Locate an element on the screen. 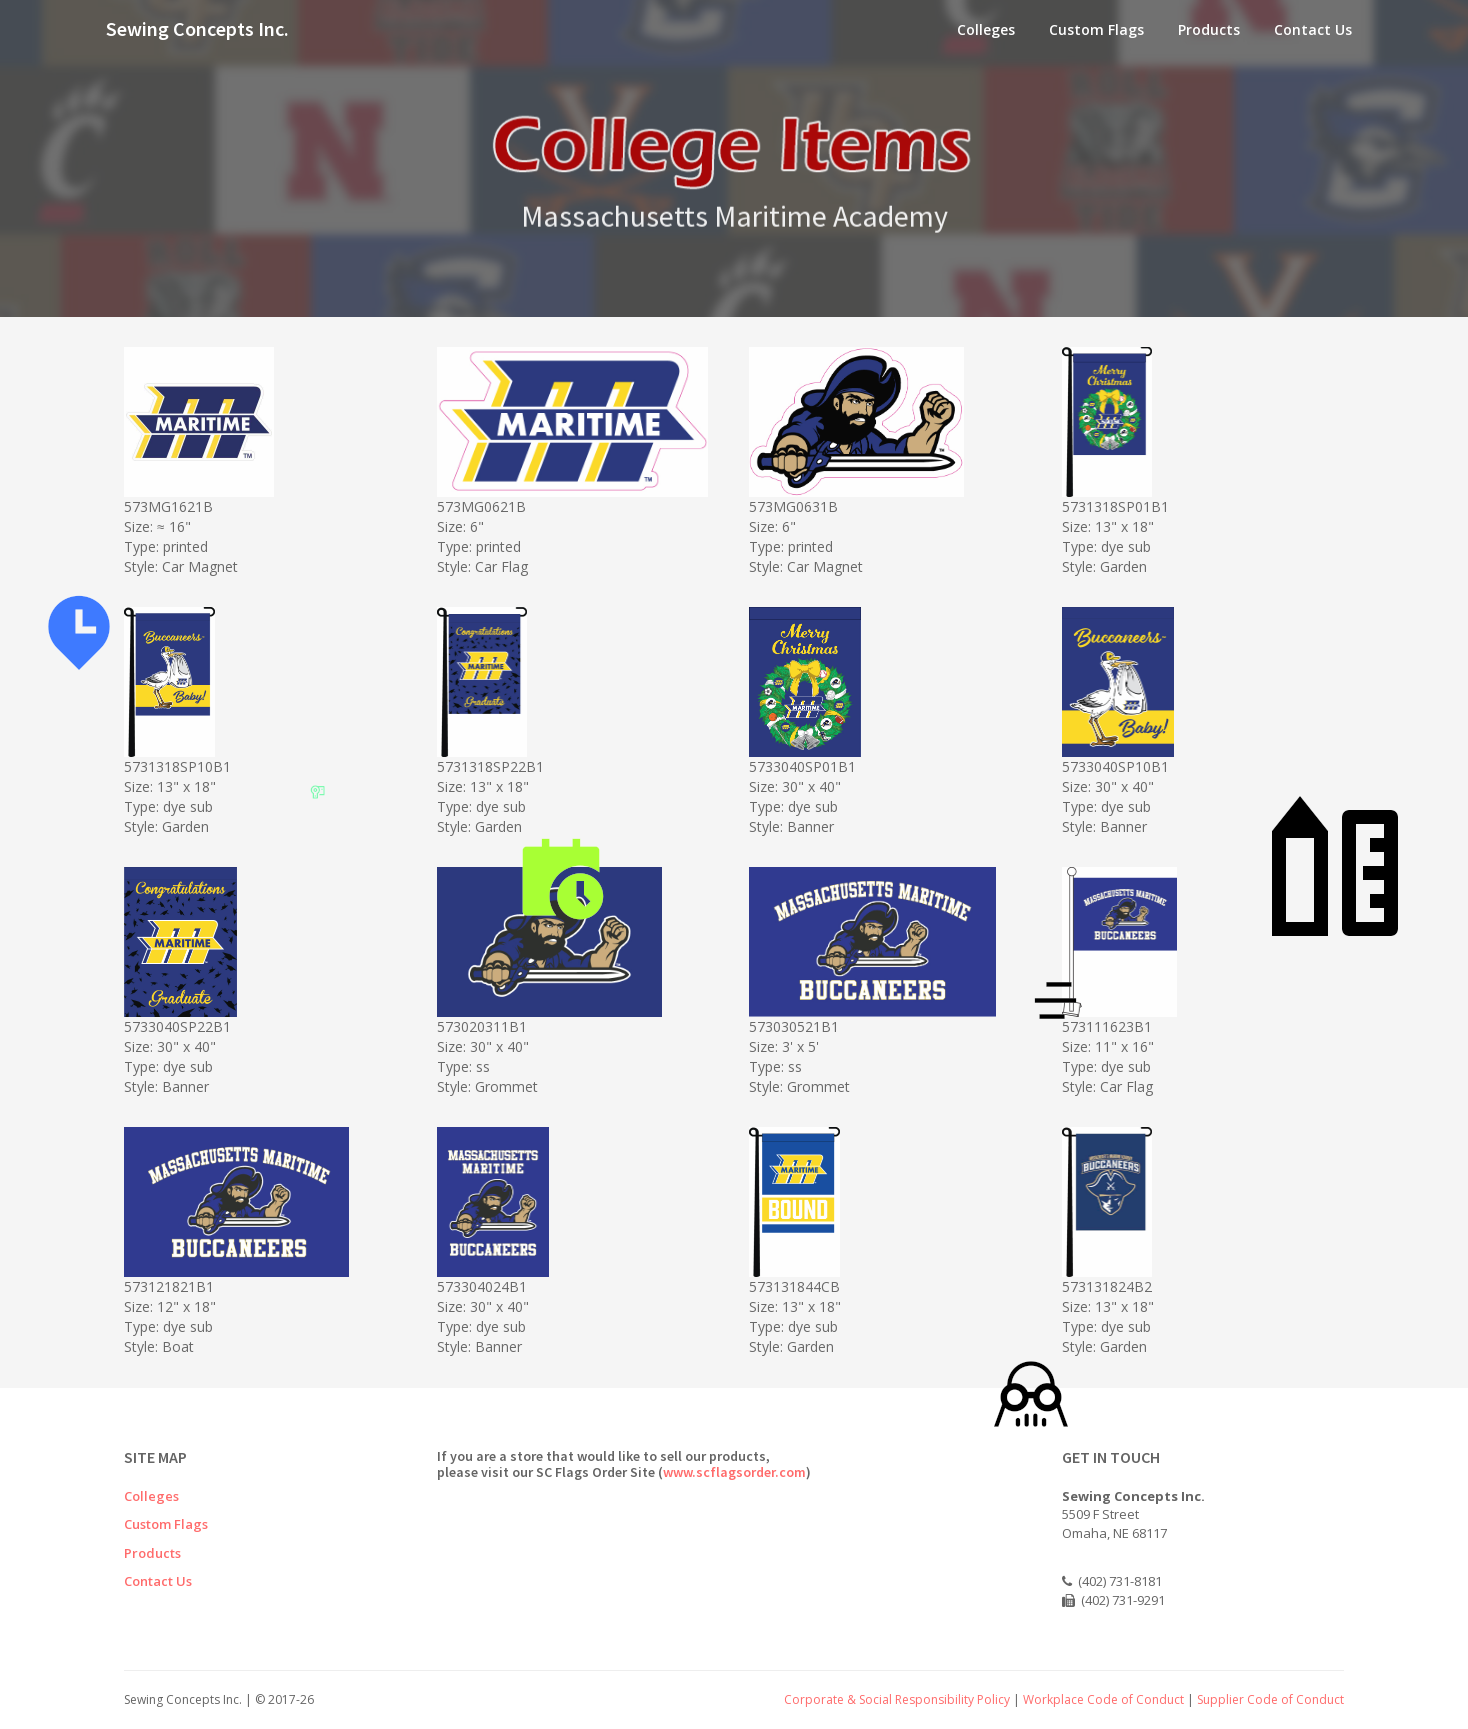  open navigation menu is located at coordinates (1055, 1000).